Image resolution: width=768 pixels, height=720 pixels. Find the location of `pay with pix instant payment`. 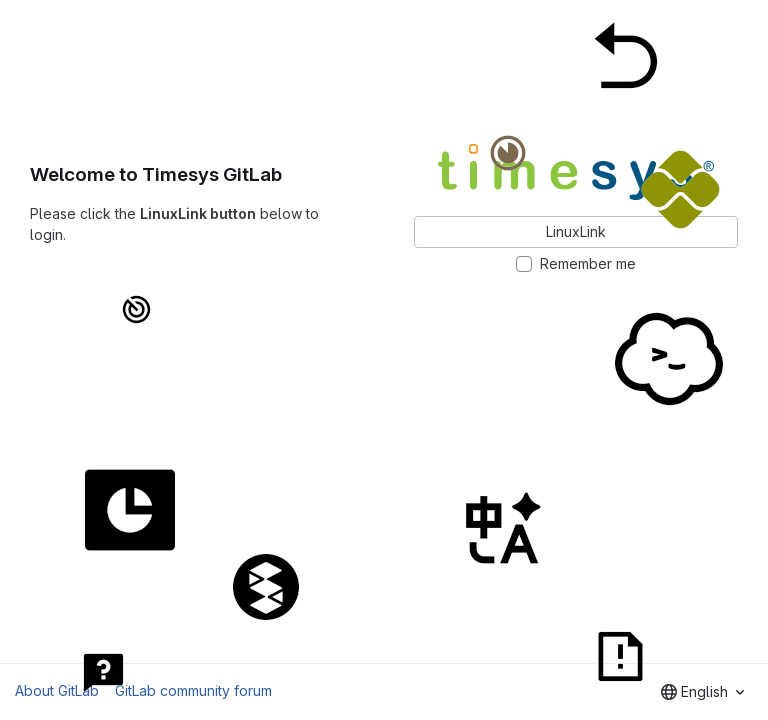

pay with pix instant payment is located at coordinates (680, 189).